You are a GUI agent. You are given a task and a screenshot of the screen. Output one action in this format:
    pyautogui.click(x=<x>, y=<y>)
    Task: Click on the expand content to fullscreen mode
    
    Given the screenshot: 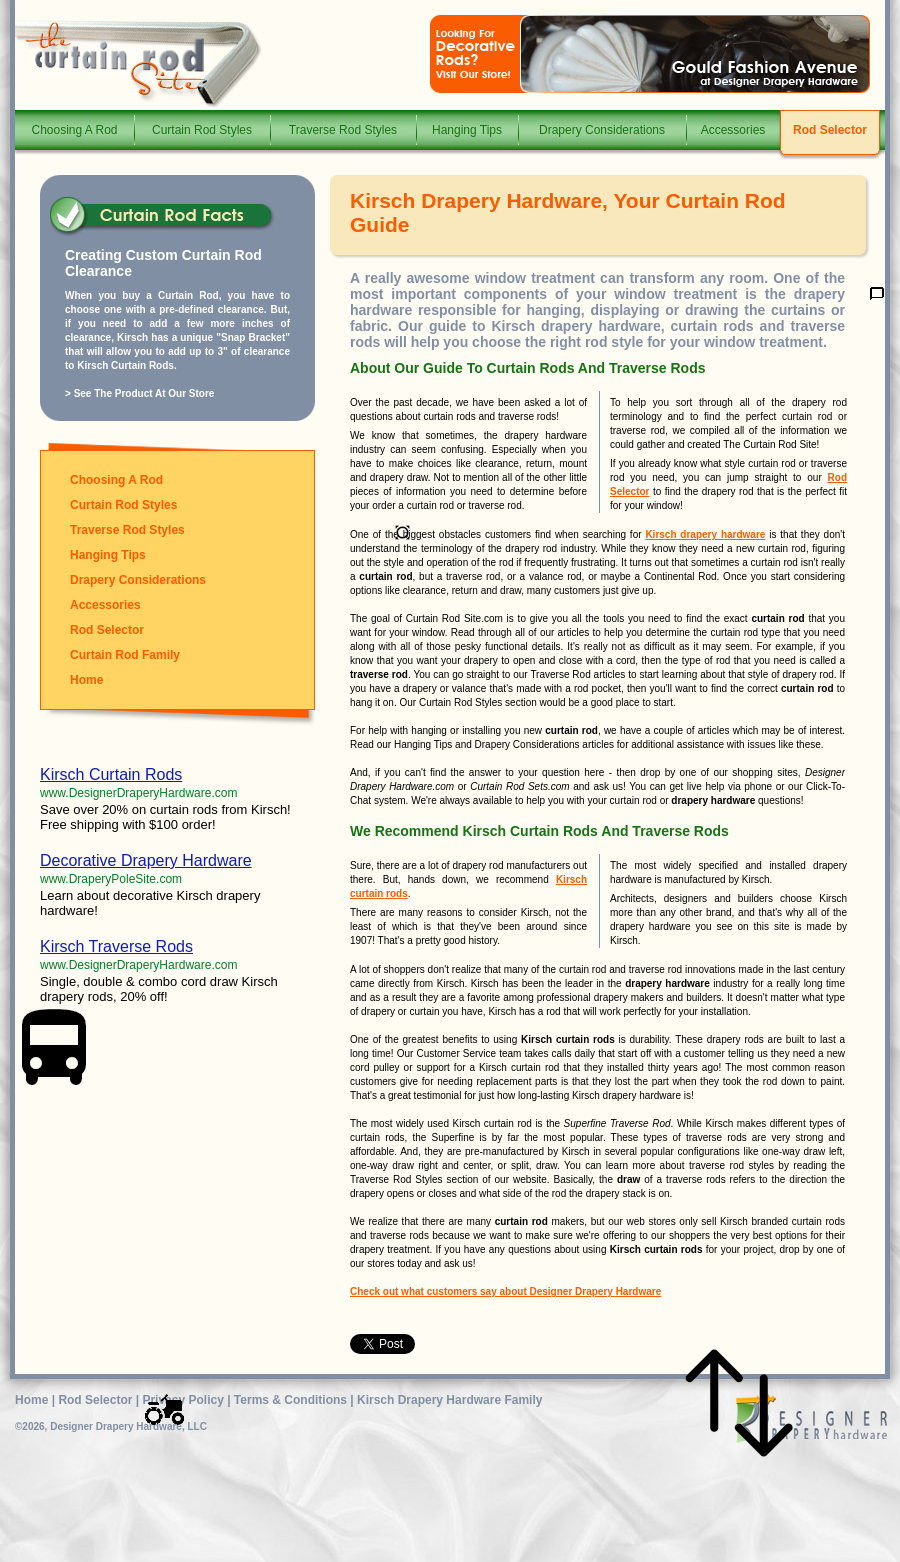 What is the action you would take?
    pyautogui.click(x=402, y=532)
    